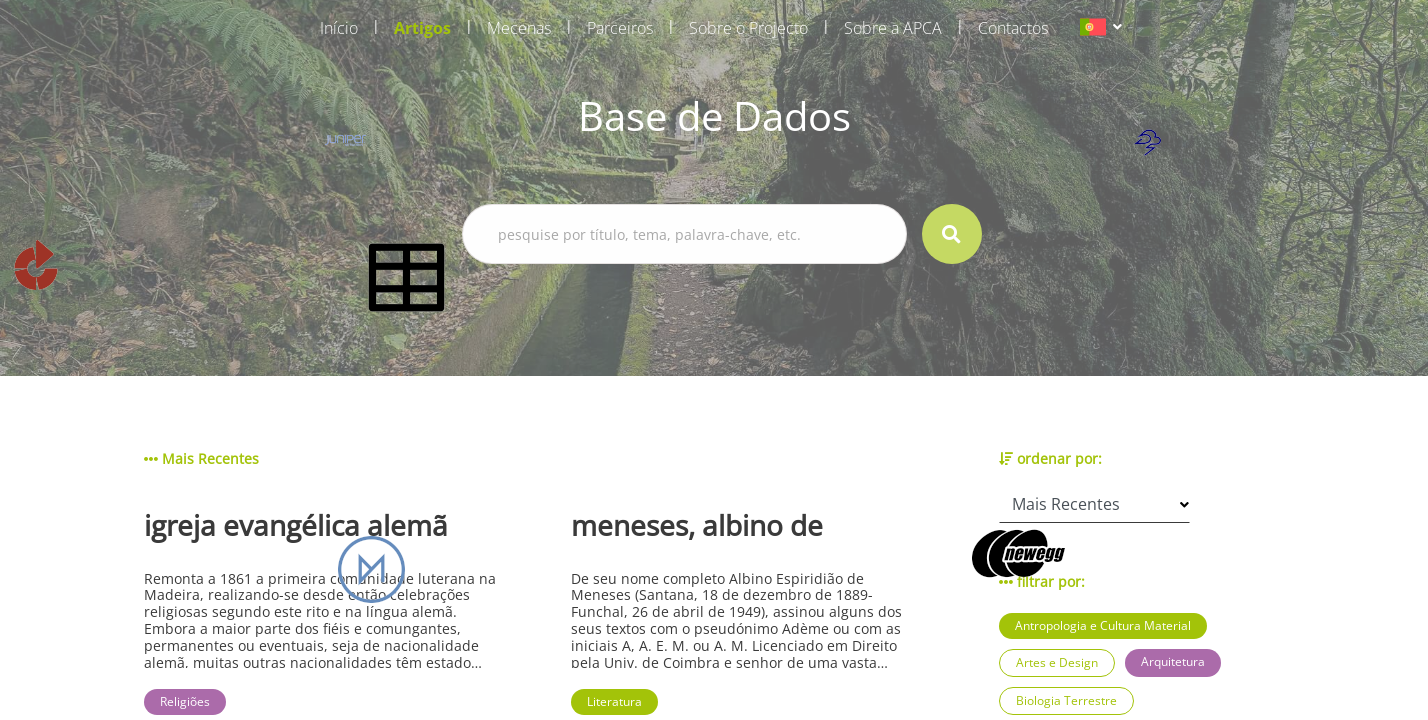 The image size is (1428, 720). I want to click on apache storm logo, so click(1147, 142).